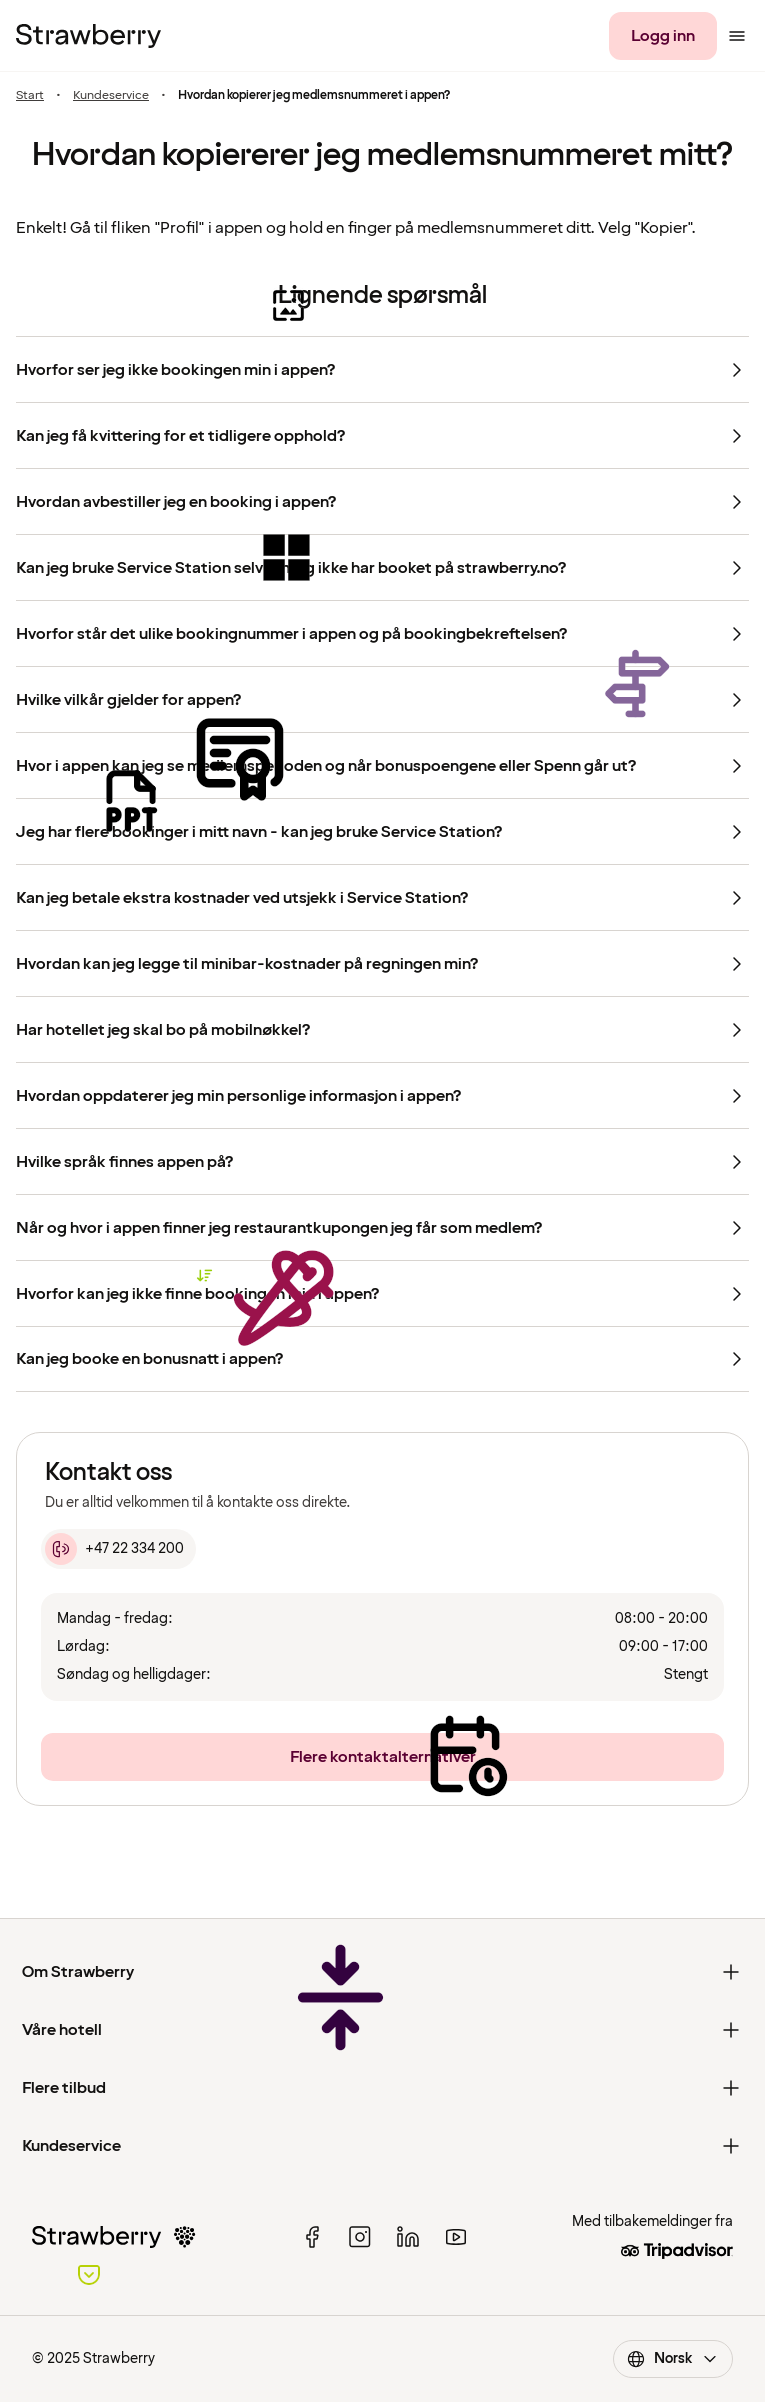  I want to click on view items in grid layout, so click(286, 557).